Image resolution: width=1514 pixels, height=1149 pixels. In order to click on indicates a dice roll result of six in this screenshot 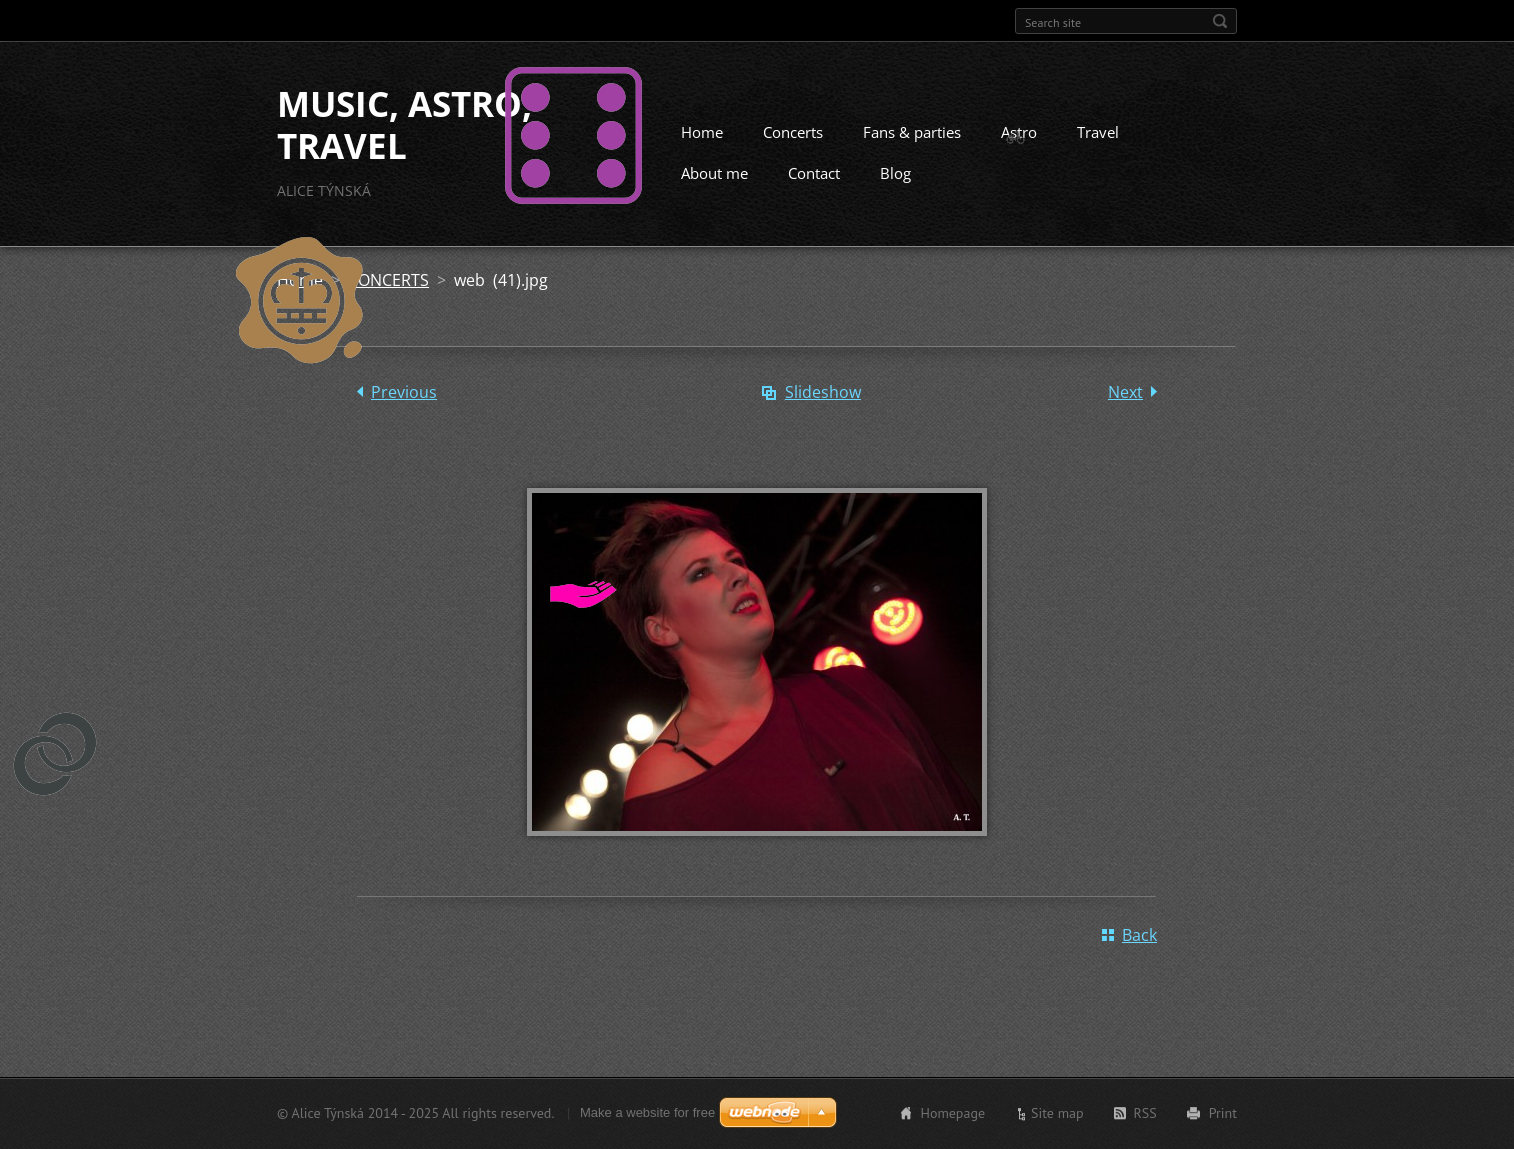, I will do `click(573, 135)`.